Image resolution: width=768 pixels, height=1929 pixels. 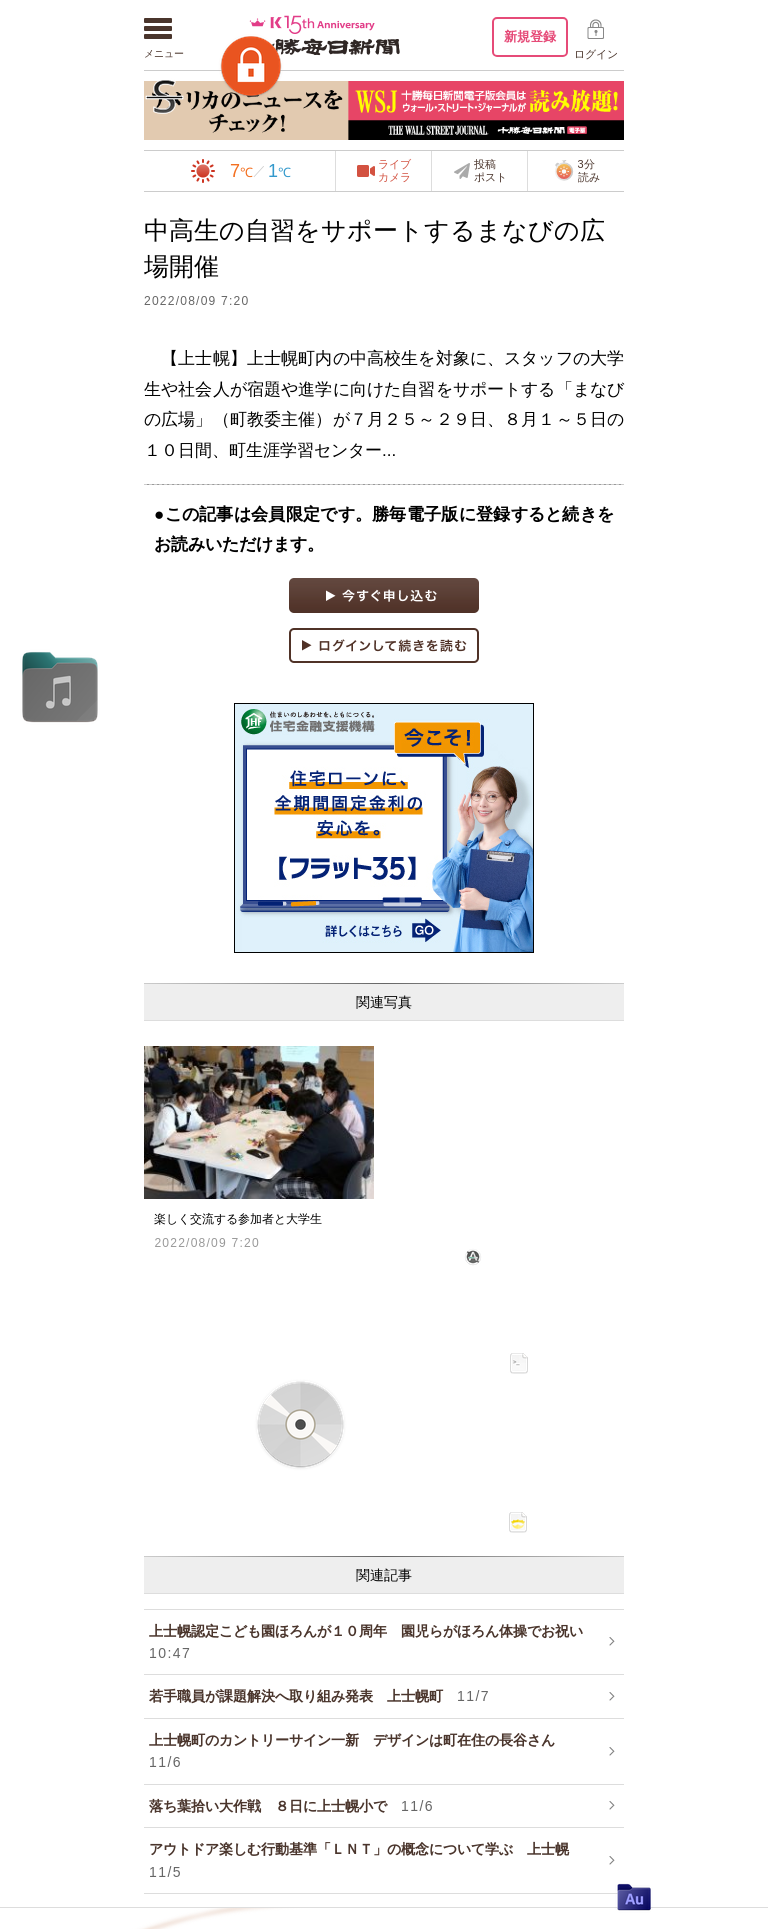 What do you see at coordinates (519, 1363) in the screenshot?
I see `shell script or terminal executable file` at bounding box center [519, 1363].